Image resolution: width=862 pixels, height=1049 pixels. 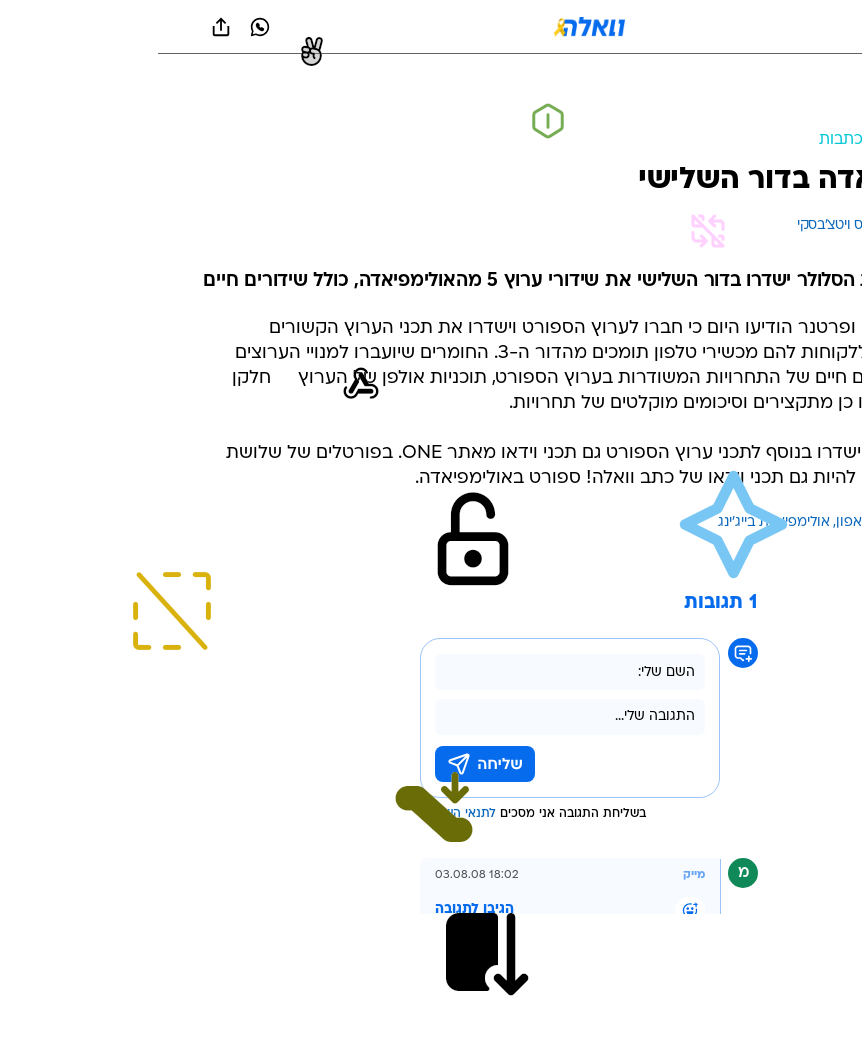 I want to click on shuffle or swap mode disabled, so click(x=708, y=231).